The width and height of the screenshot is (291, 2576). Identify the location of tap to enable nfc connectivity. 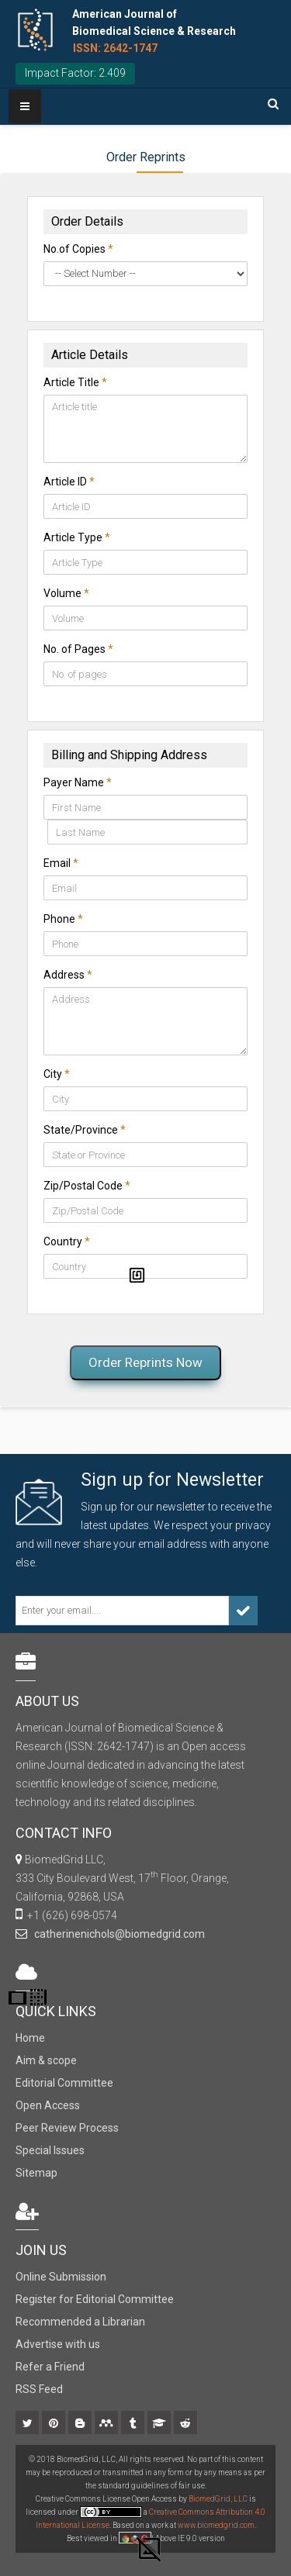
(137, 1275).